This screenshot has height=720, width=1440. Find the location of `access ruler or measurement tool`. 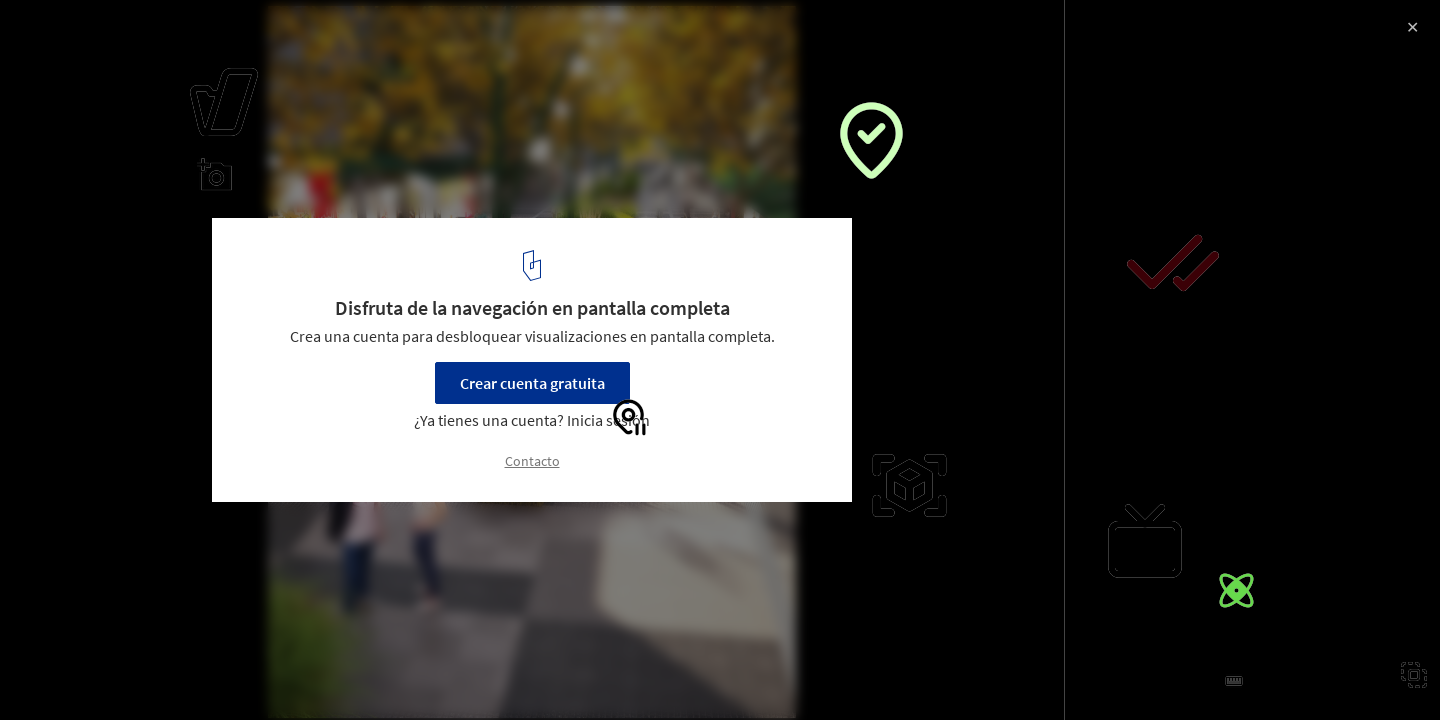

access ruler or measurement tool is located at coordinates (1234, 681).